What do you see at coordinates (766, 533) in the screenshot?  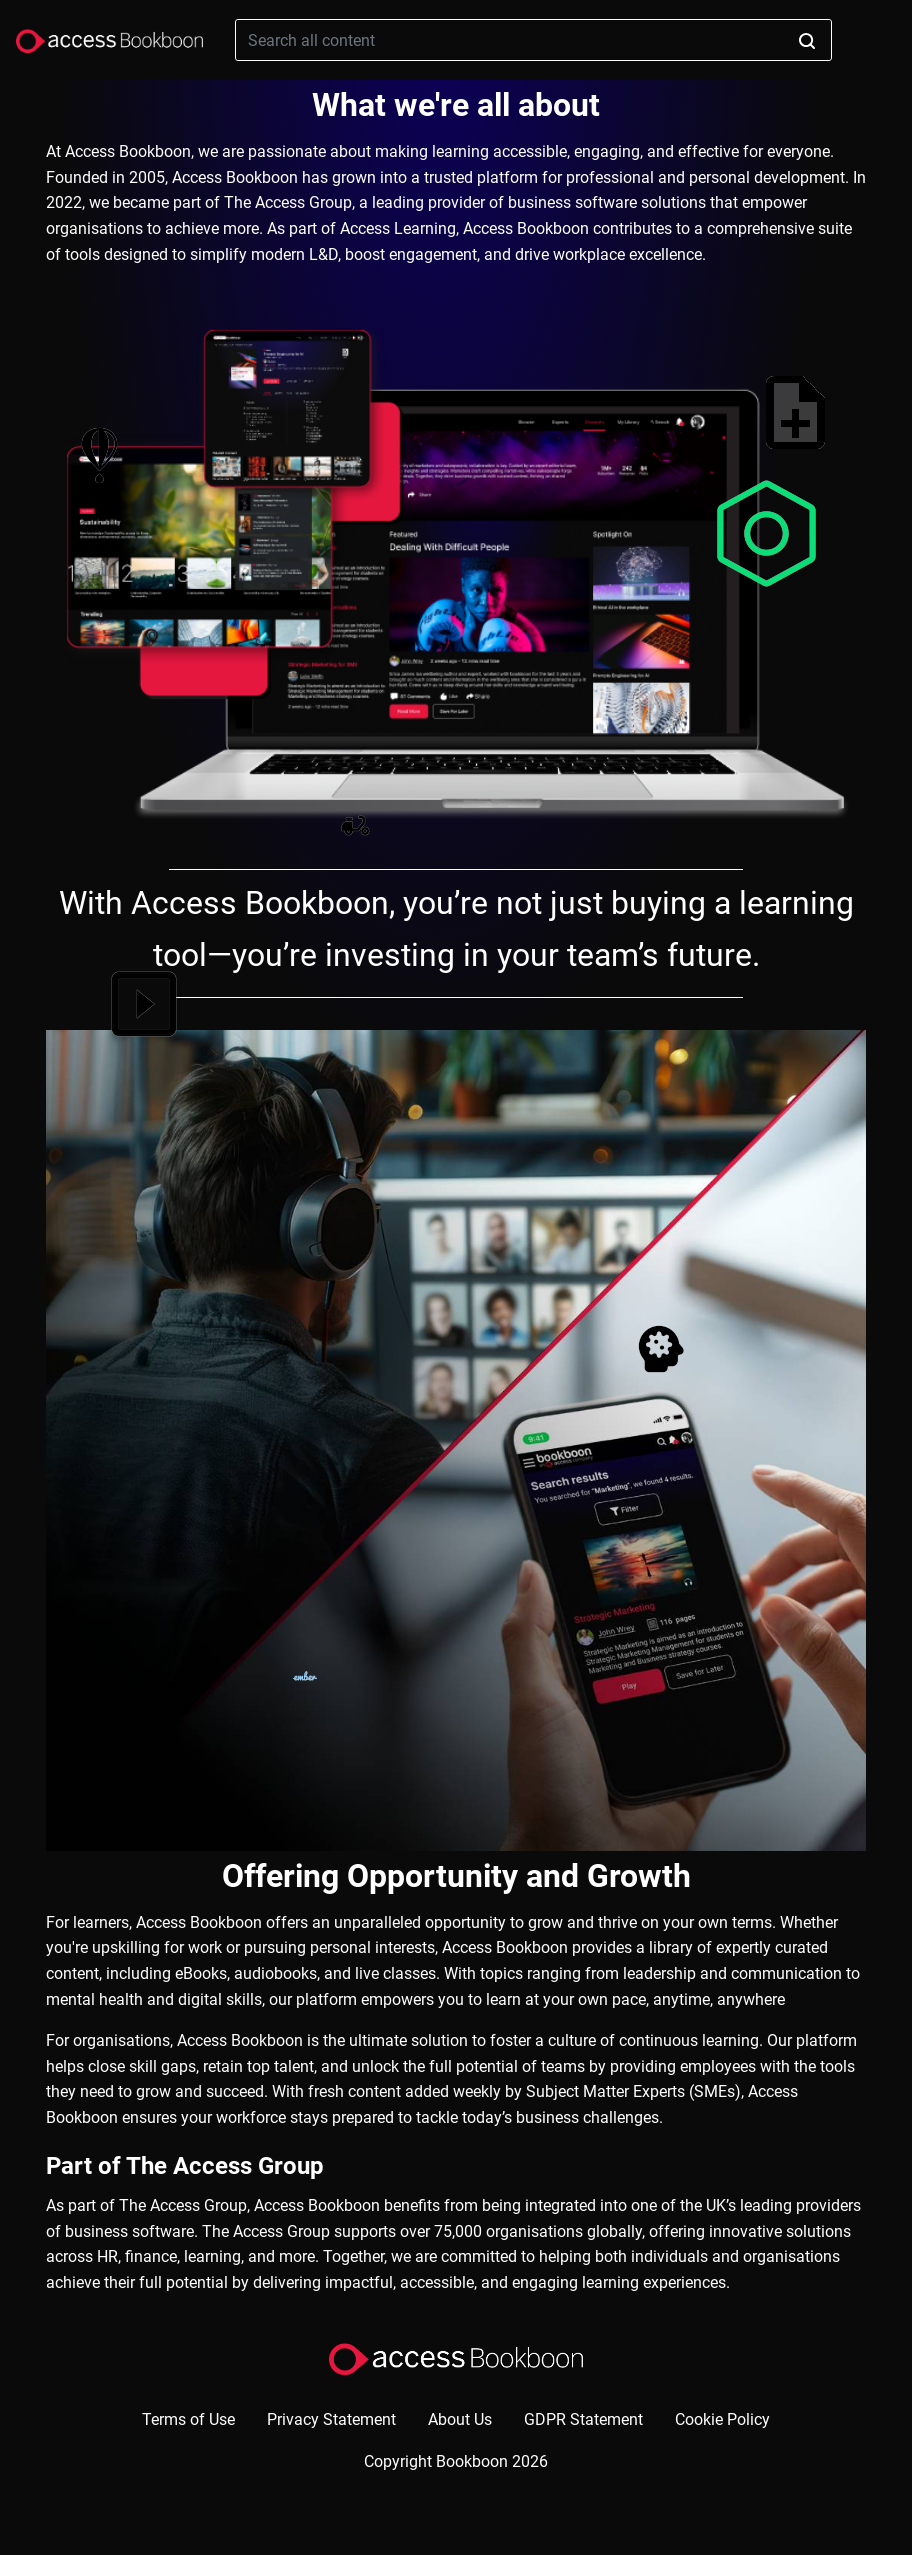 I see `access settings or configuration options` at bounding box center [766, 533].